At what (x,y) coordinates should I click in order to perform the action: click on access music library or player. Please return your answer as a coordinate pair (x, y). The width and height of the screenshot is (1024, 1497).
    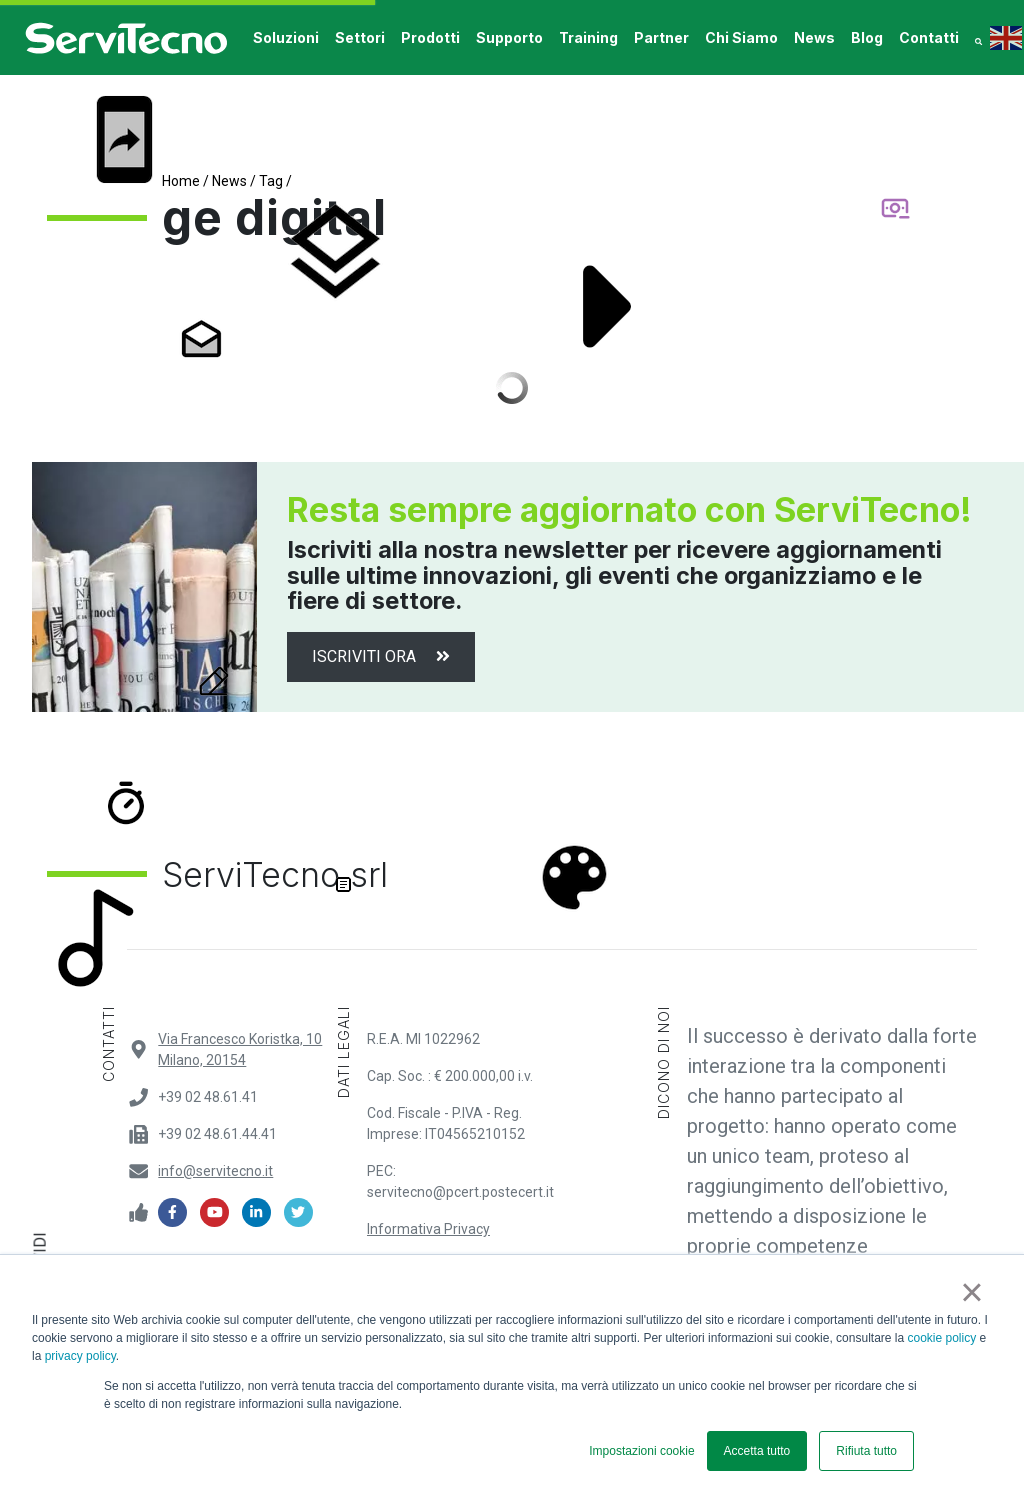
    Looking at the image, I should click on (98, 938).